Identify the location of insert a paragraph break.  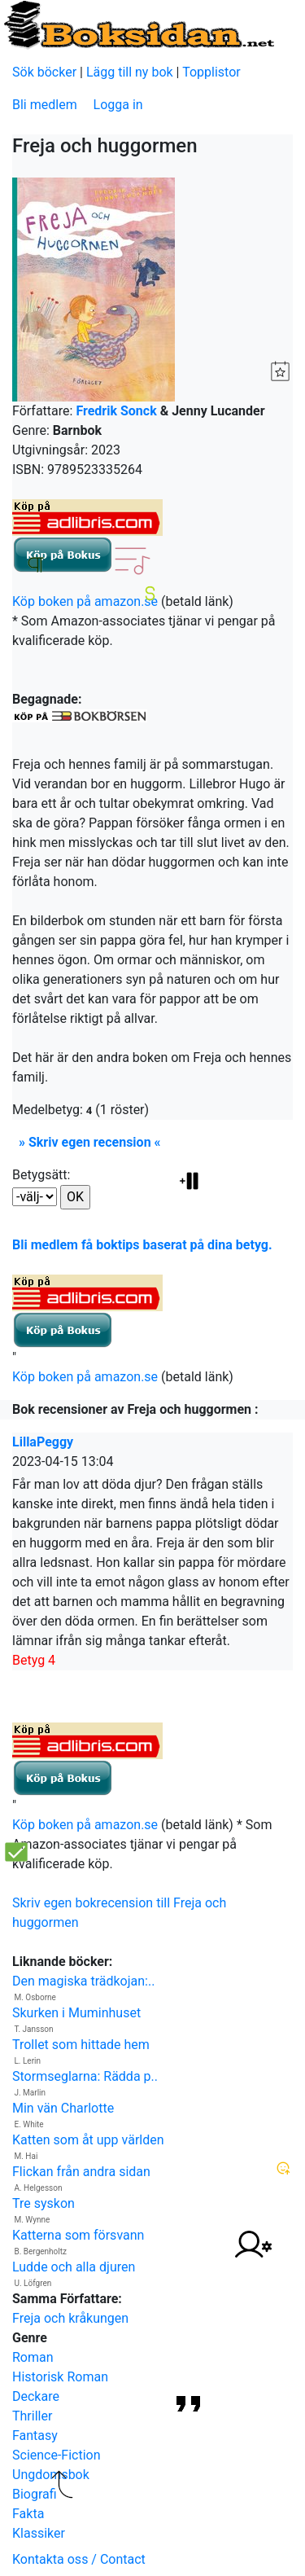
(36, 564).